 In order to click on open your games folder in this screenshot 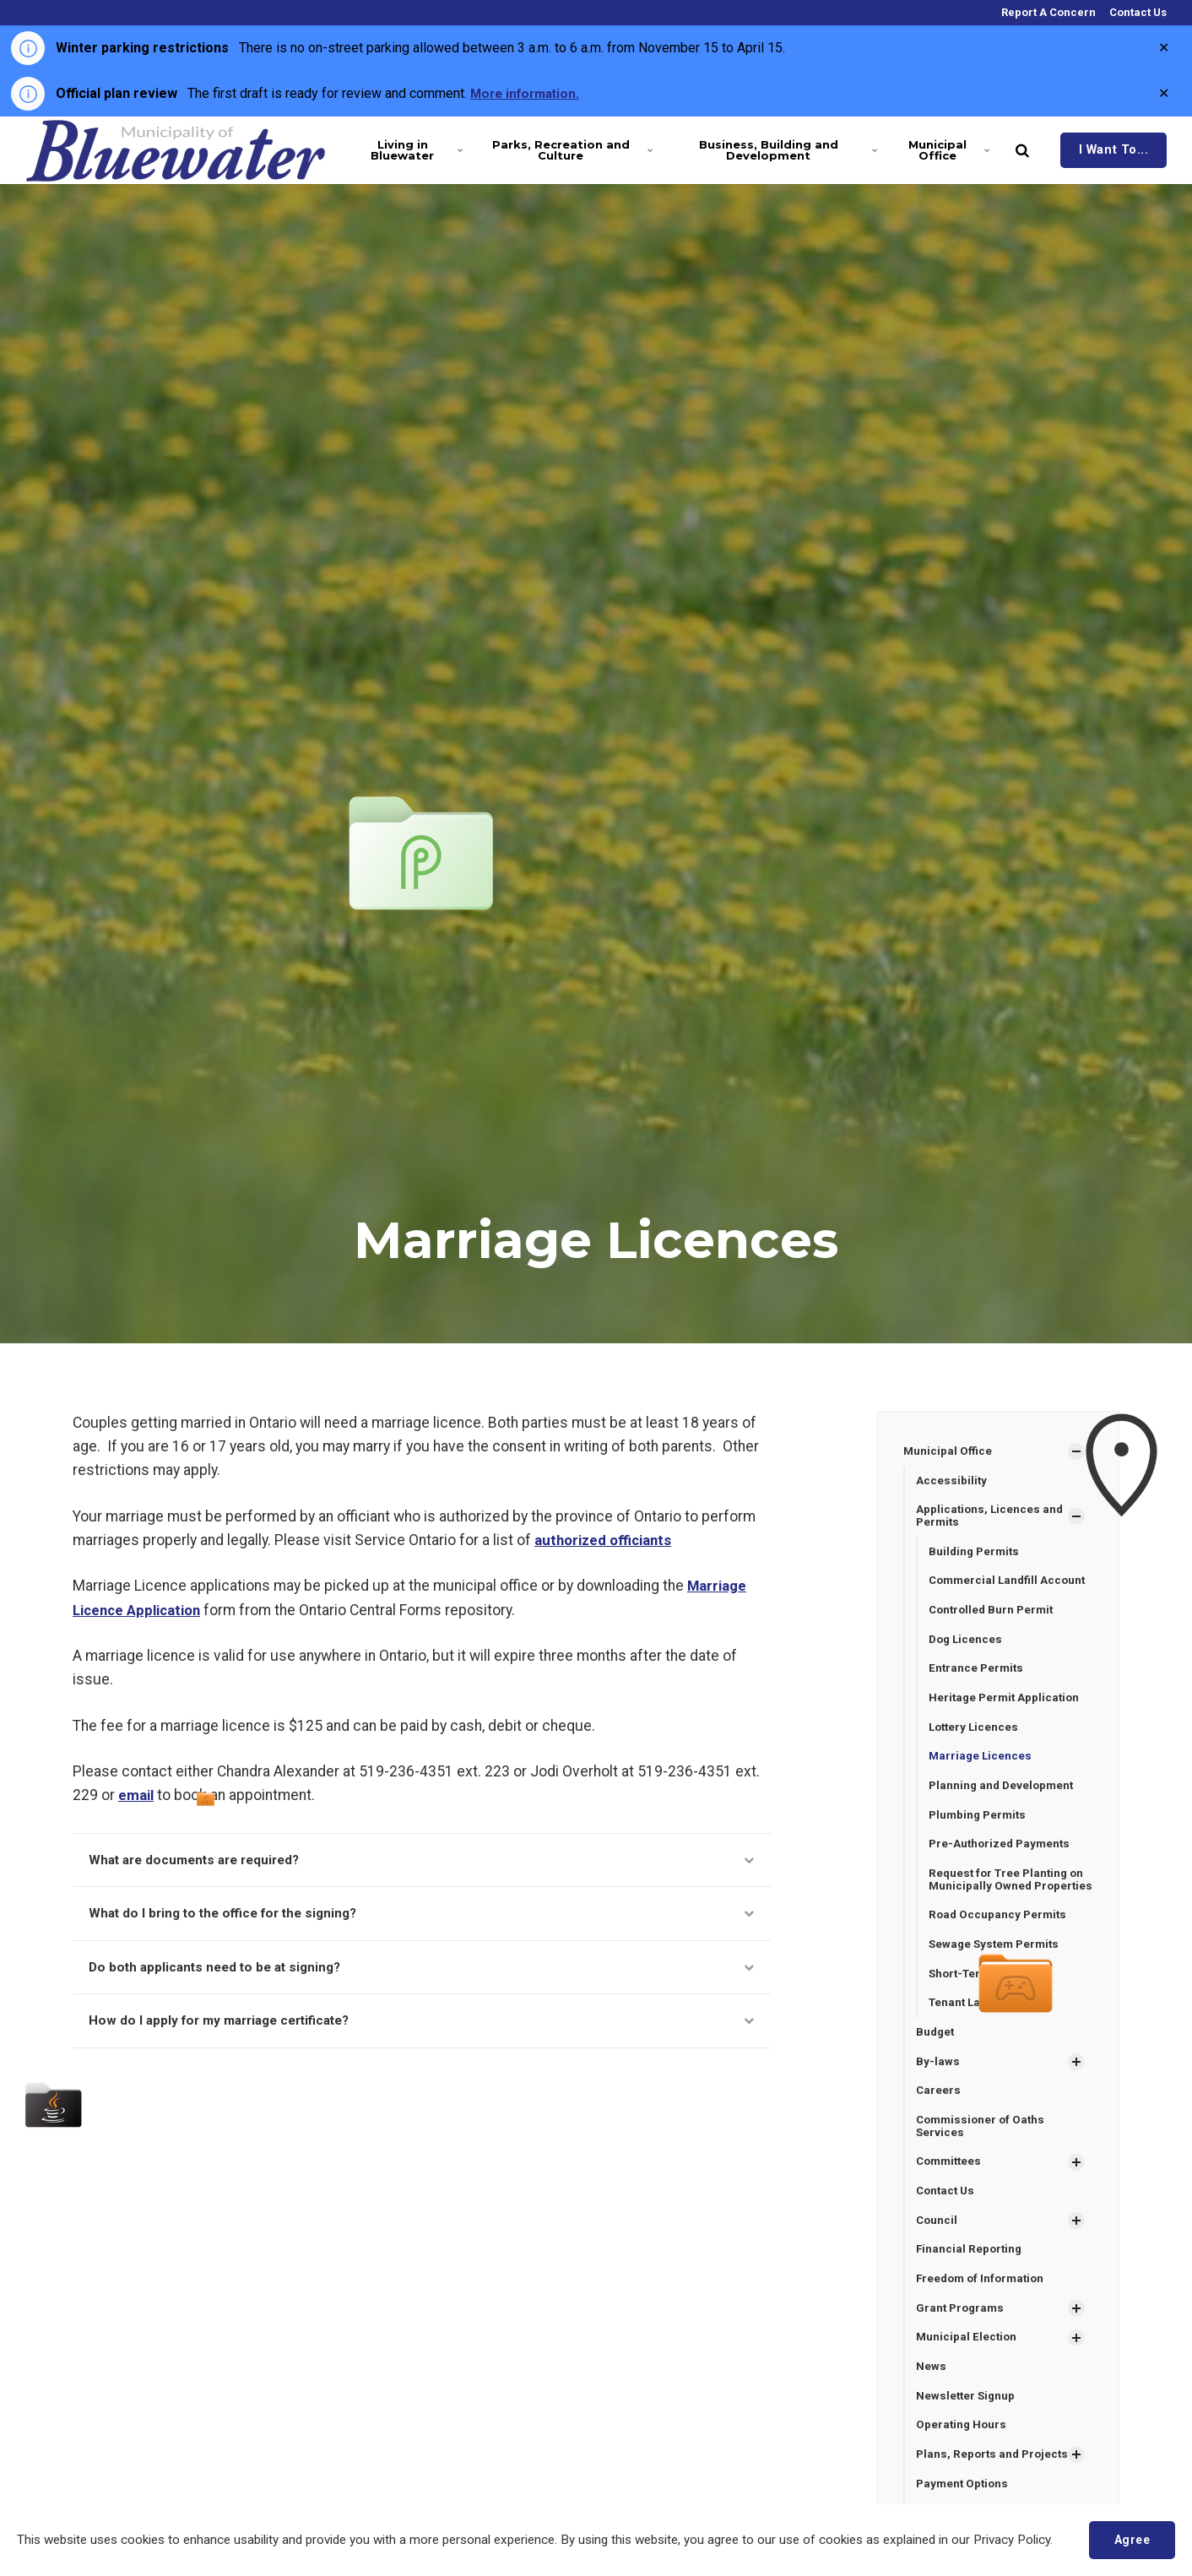, I will do `click(1016, 1983)`.